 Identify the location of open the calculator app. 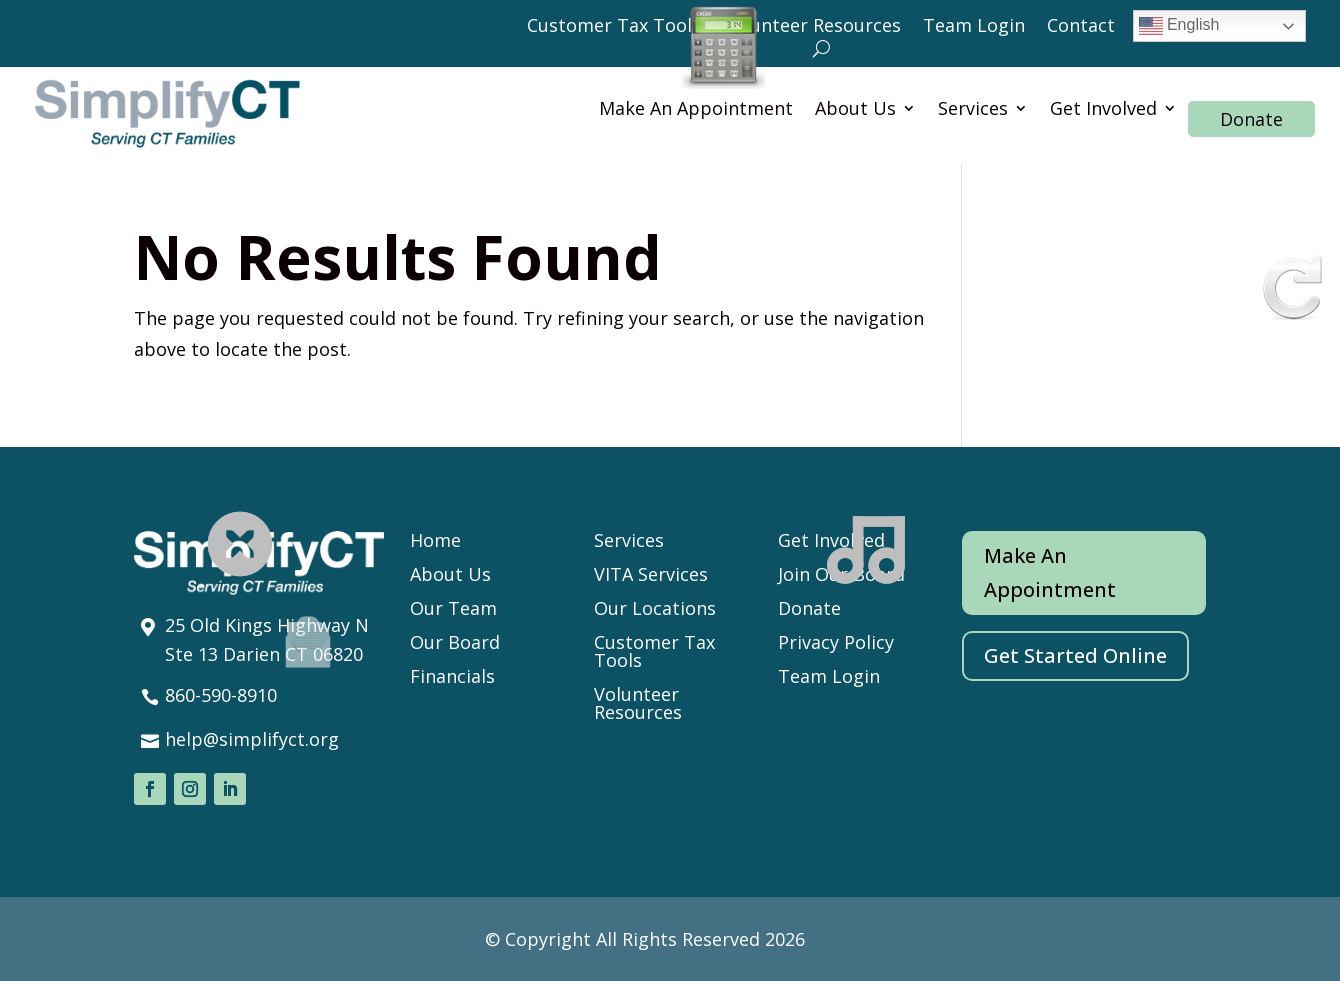
(723, 47).